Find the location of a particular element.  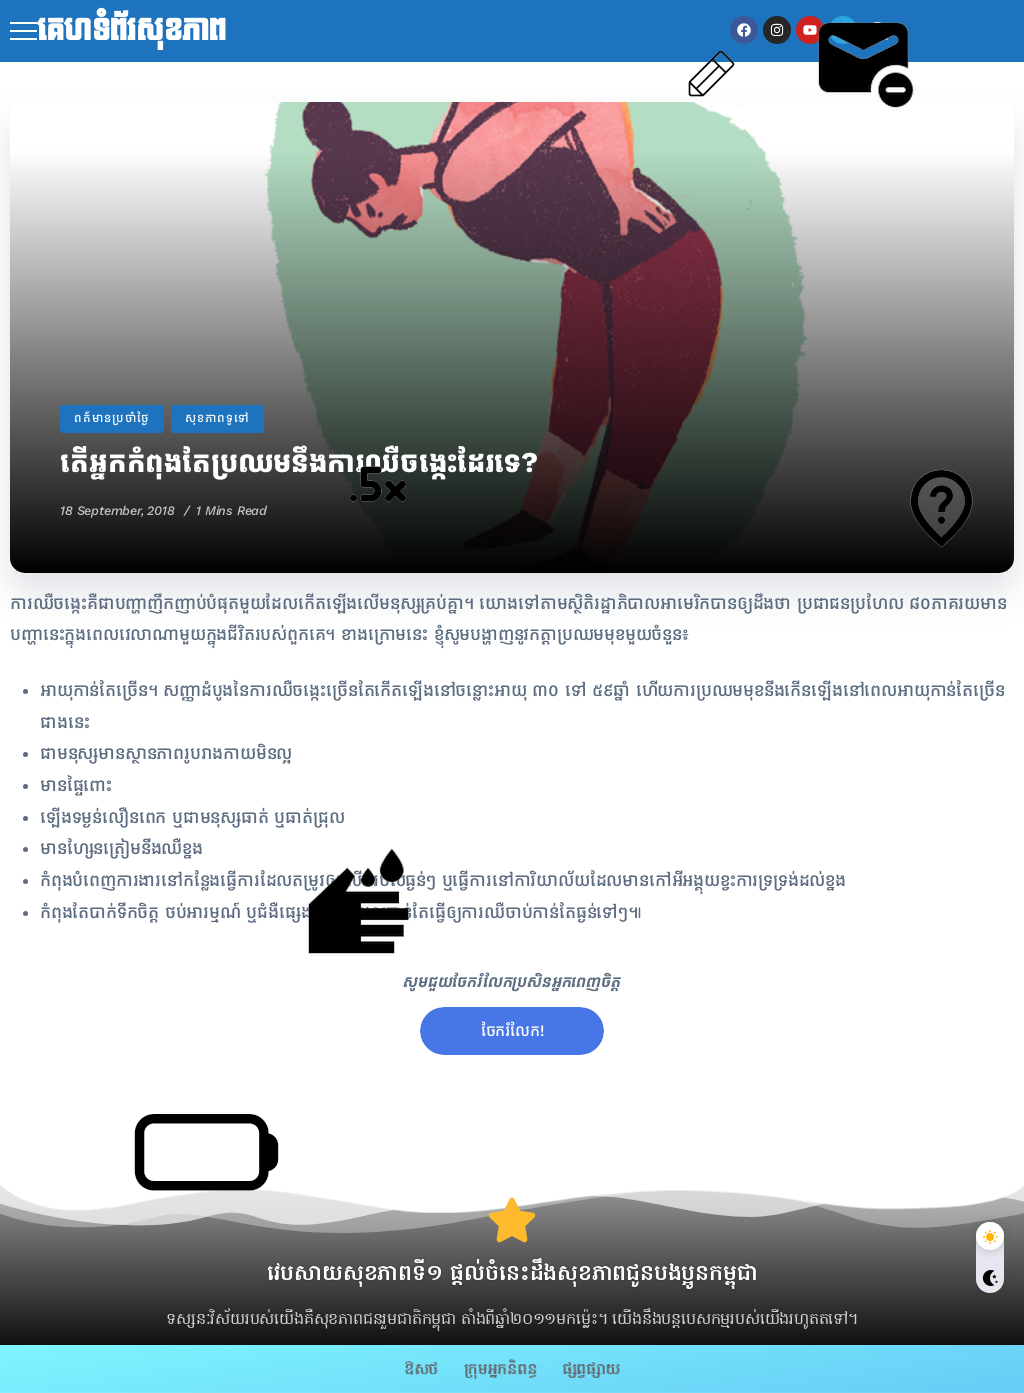

unsubscribe from email notifications is located at coordinates (863, 67).